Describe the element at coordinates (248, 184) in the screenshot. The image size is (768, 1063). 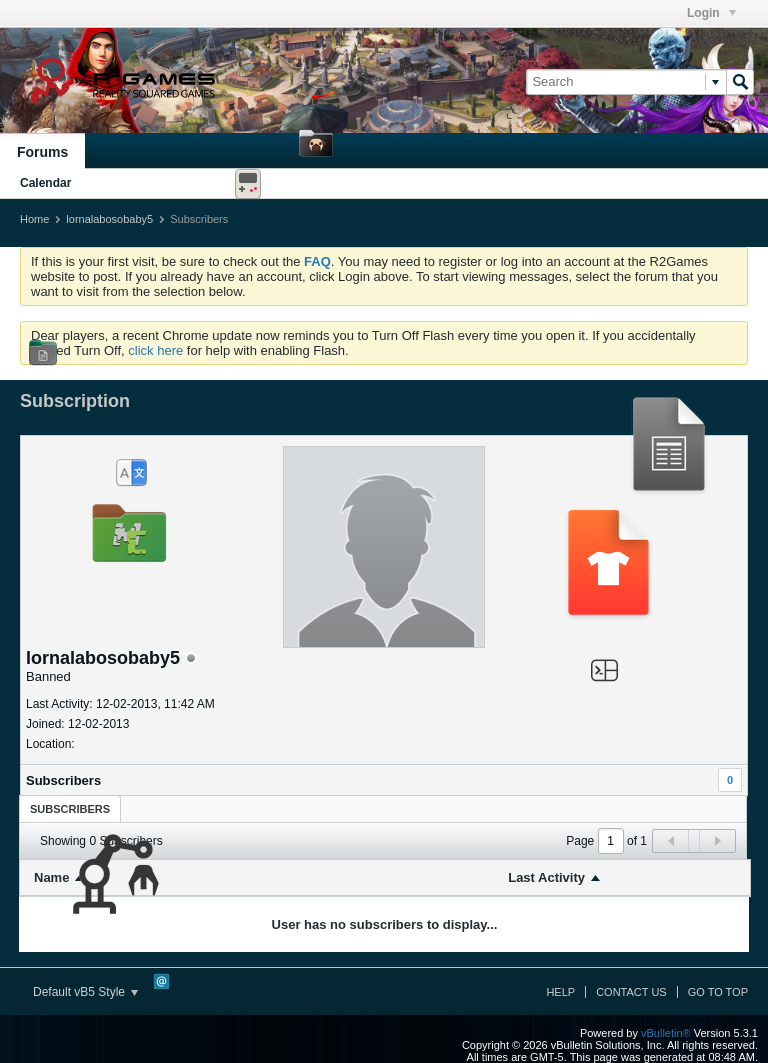
I see `open the games app` at that location.